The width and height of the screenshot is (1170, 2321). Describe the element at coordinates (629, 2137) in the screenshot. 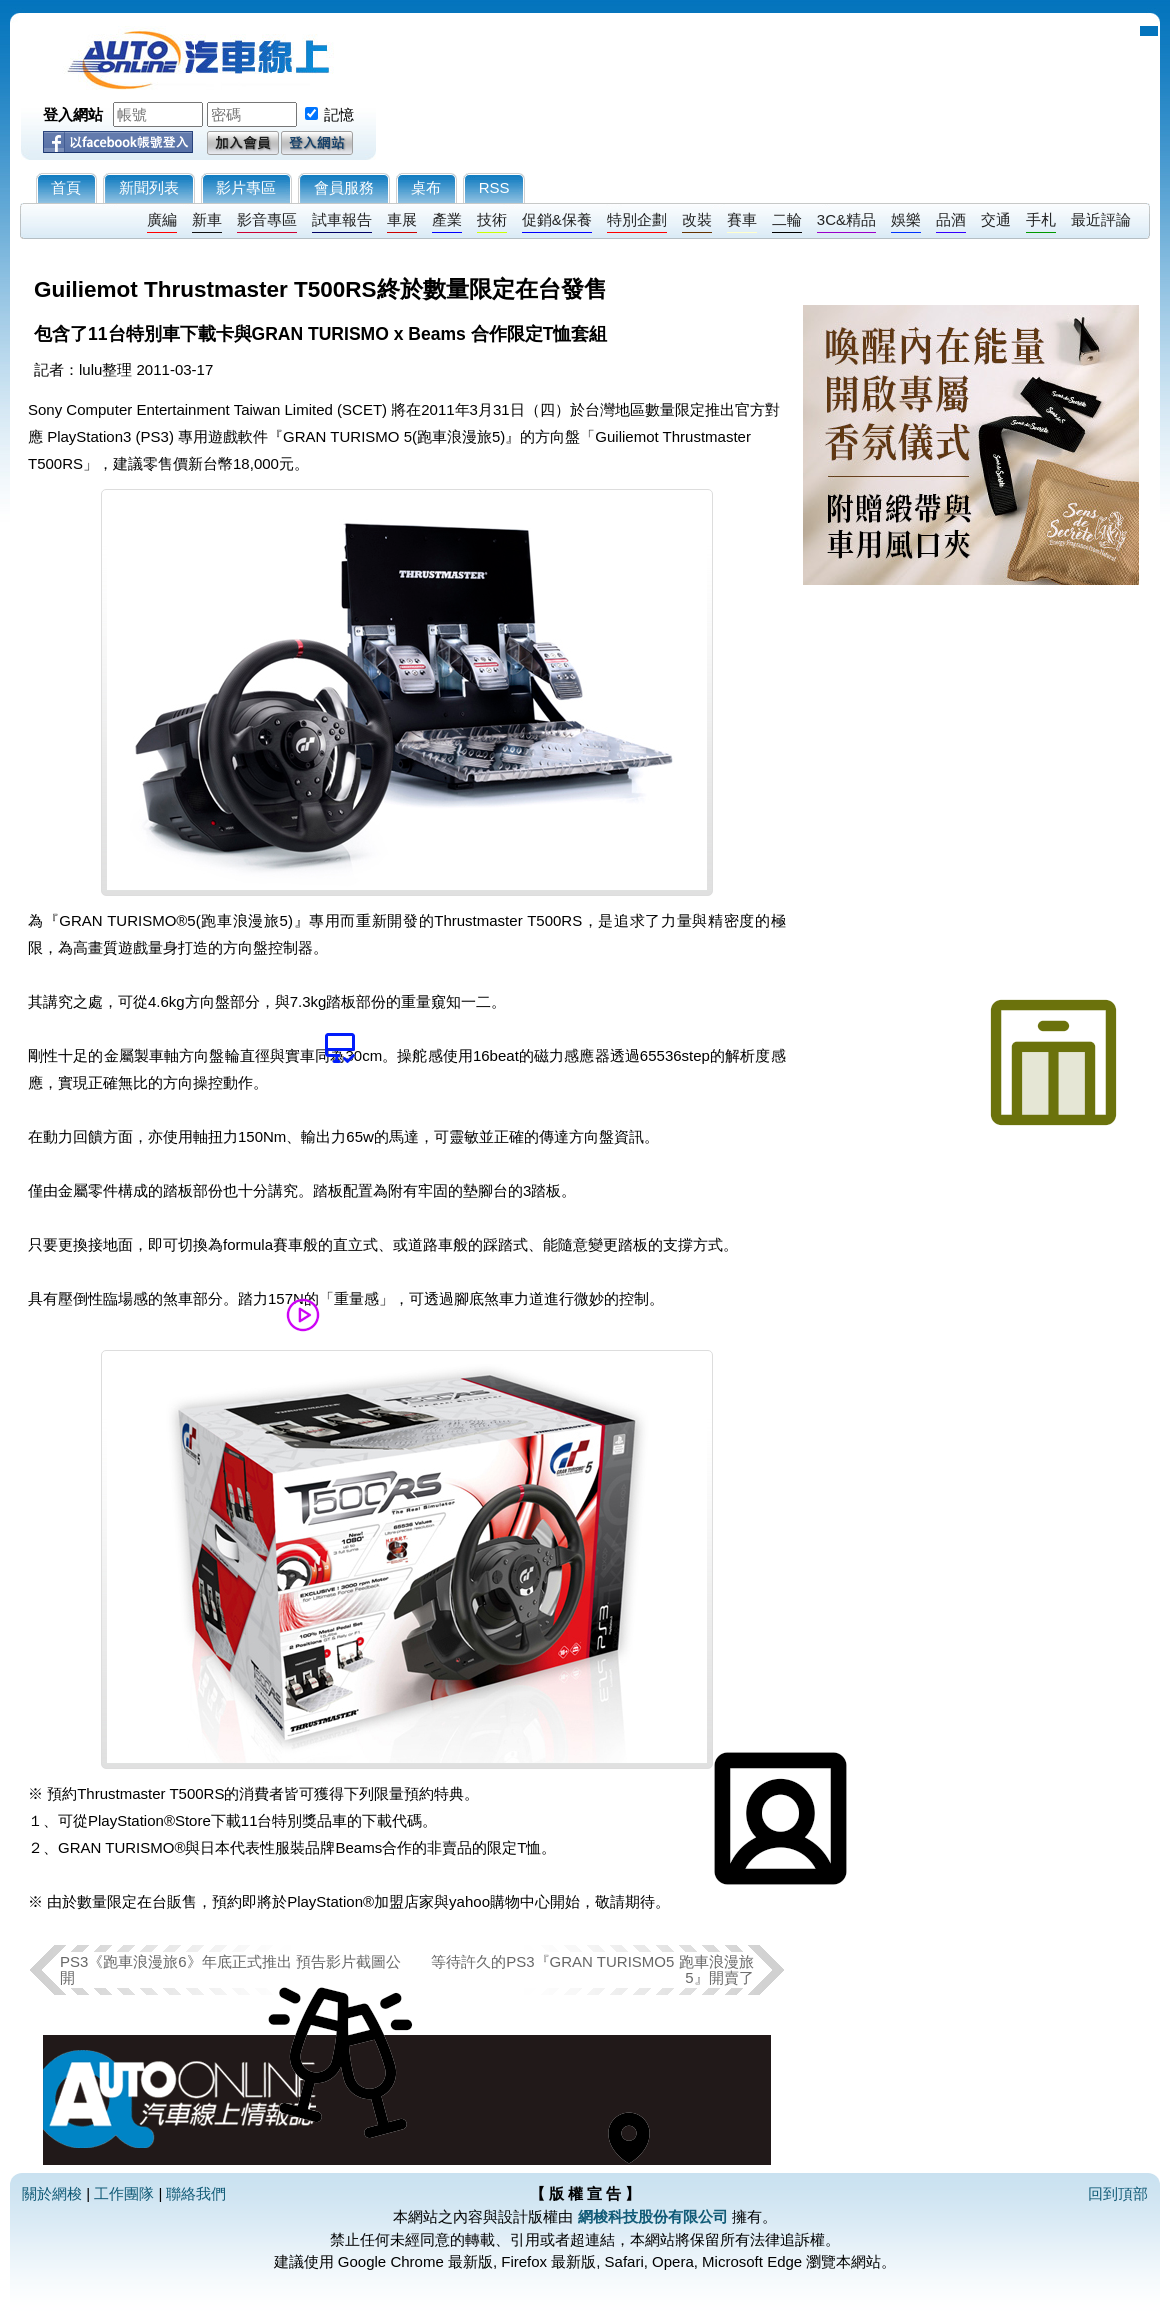

I see `view location on map` at that location.